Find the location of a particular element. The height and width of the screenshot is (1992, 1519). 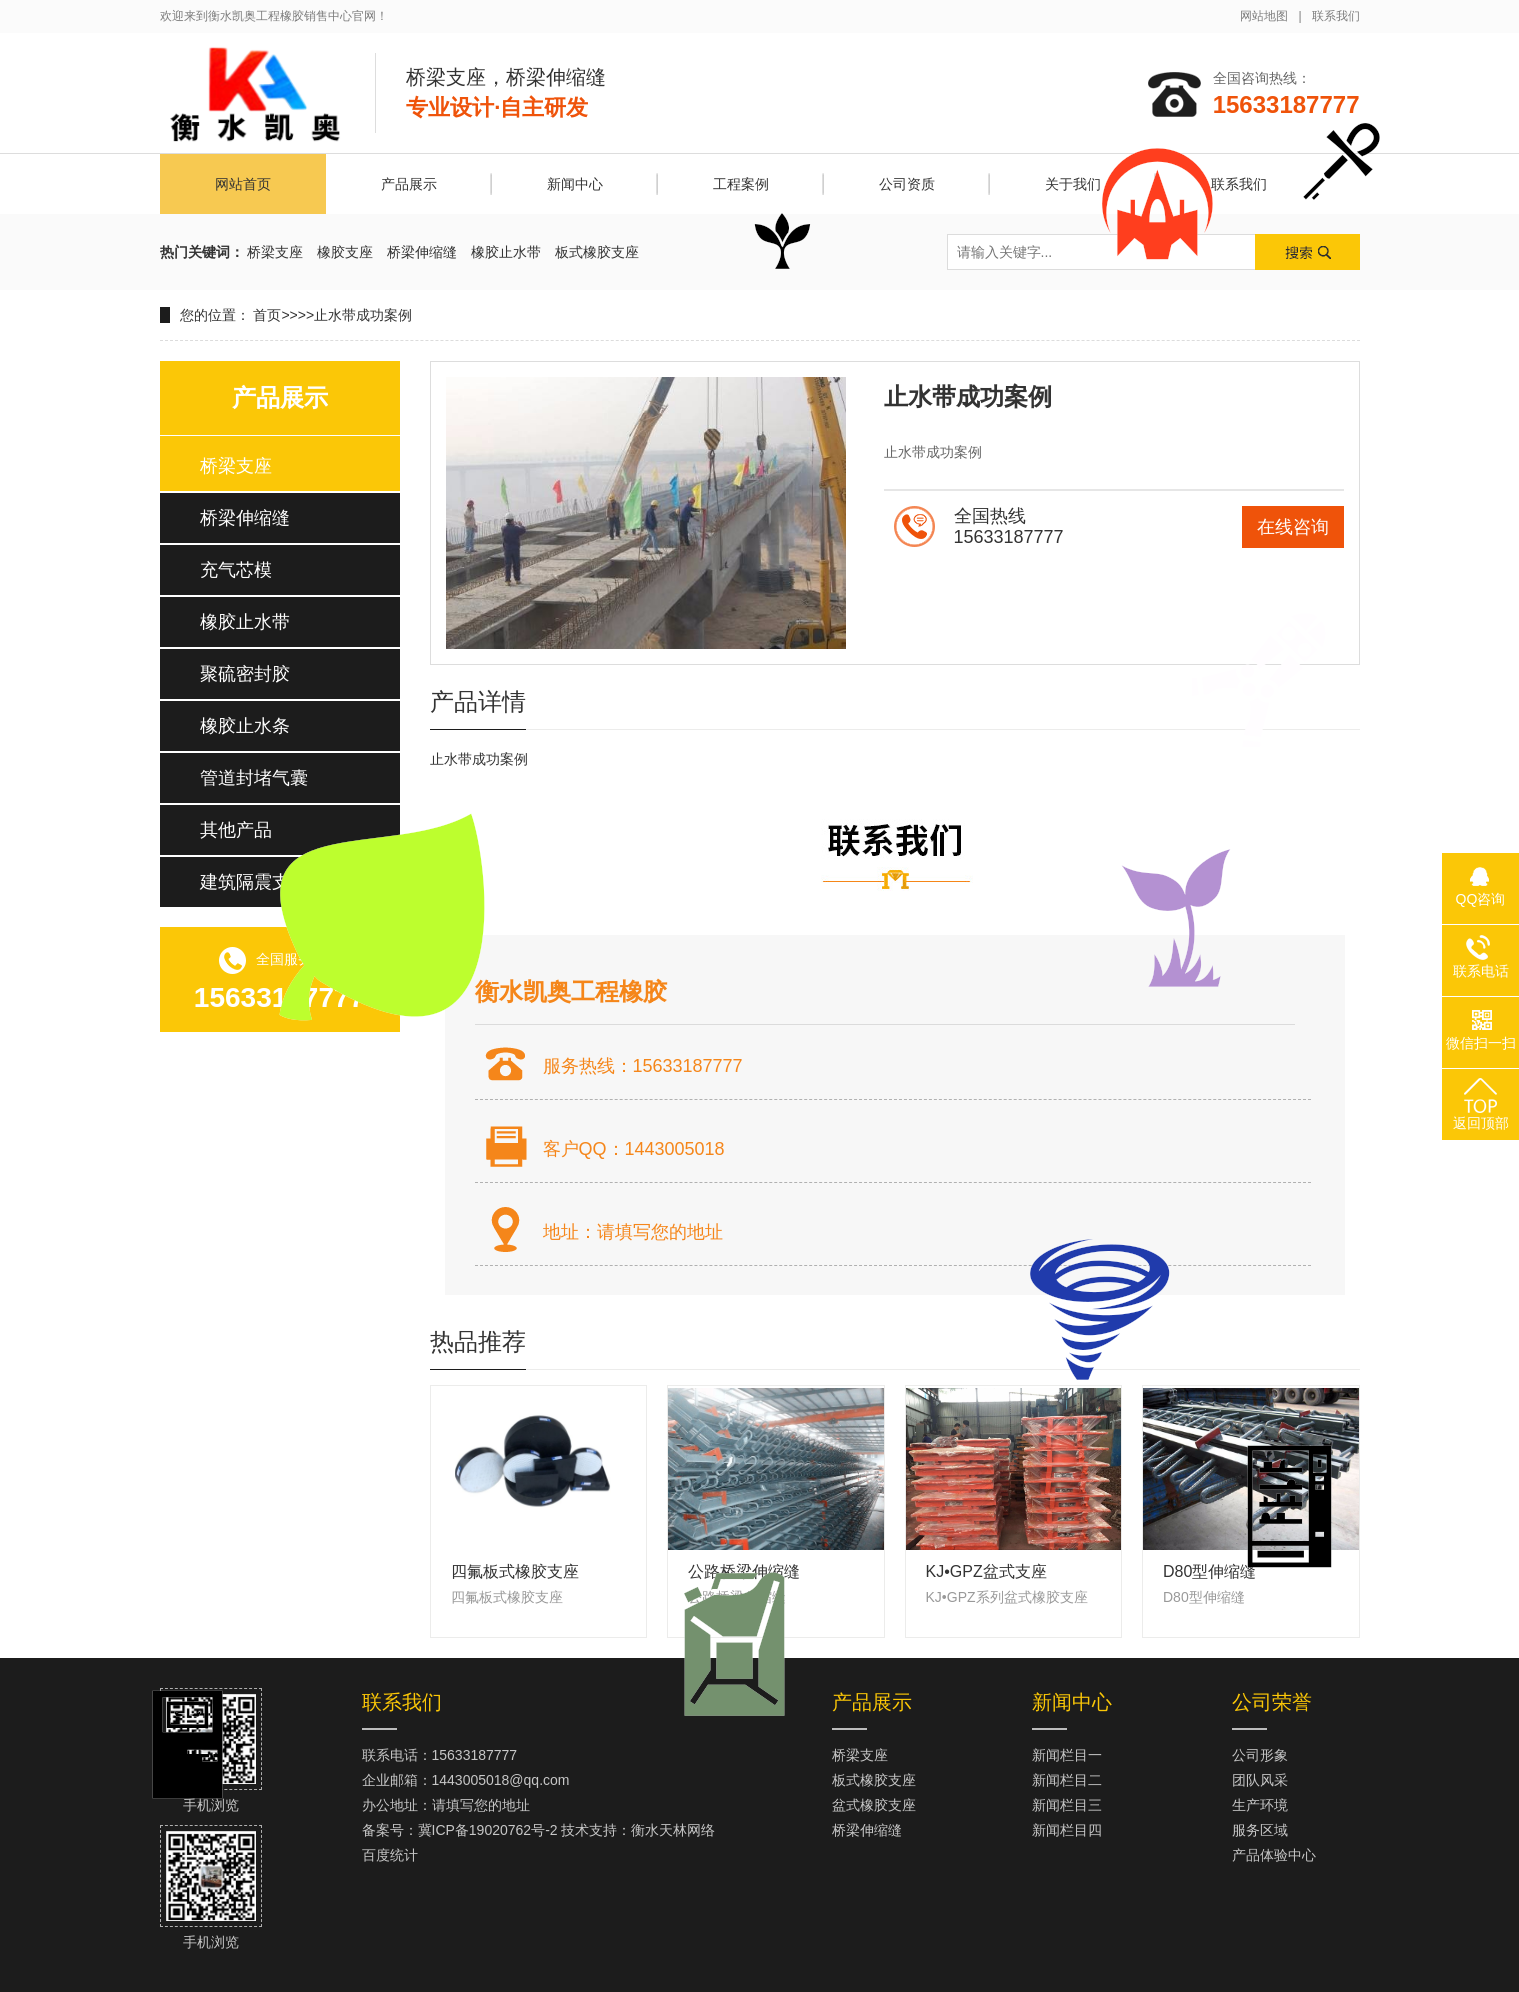

indicates new growth or beginner status is located at coordinates (782, 241).